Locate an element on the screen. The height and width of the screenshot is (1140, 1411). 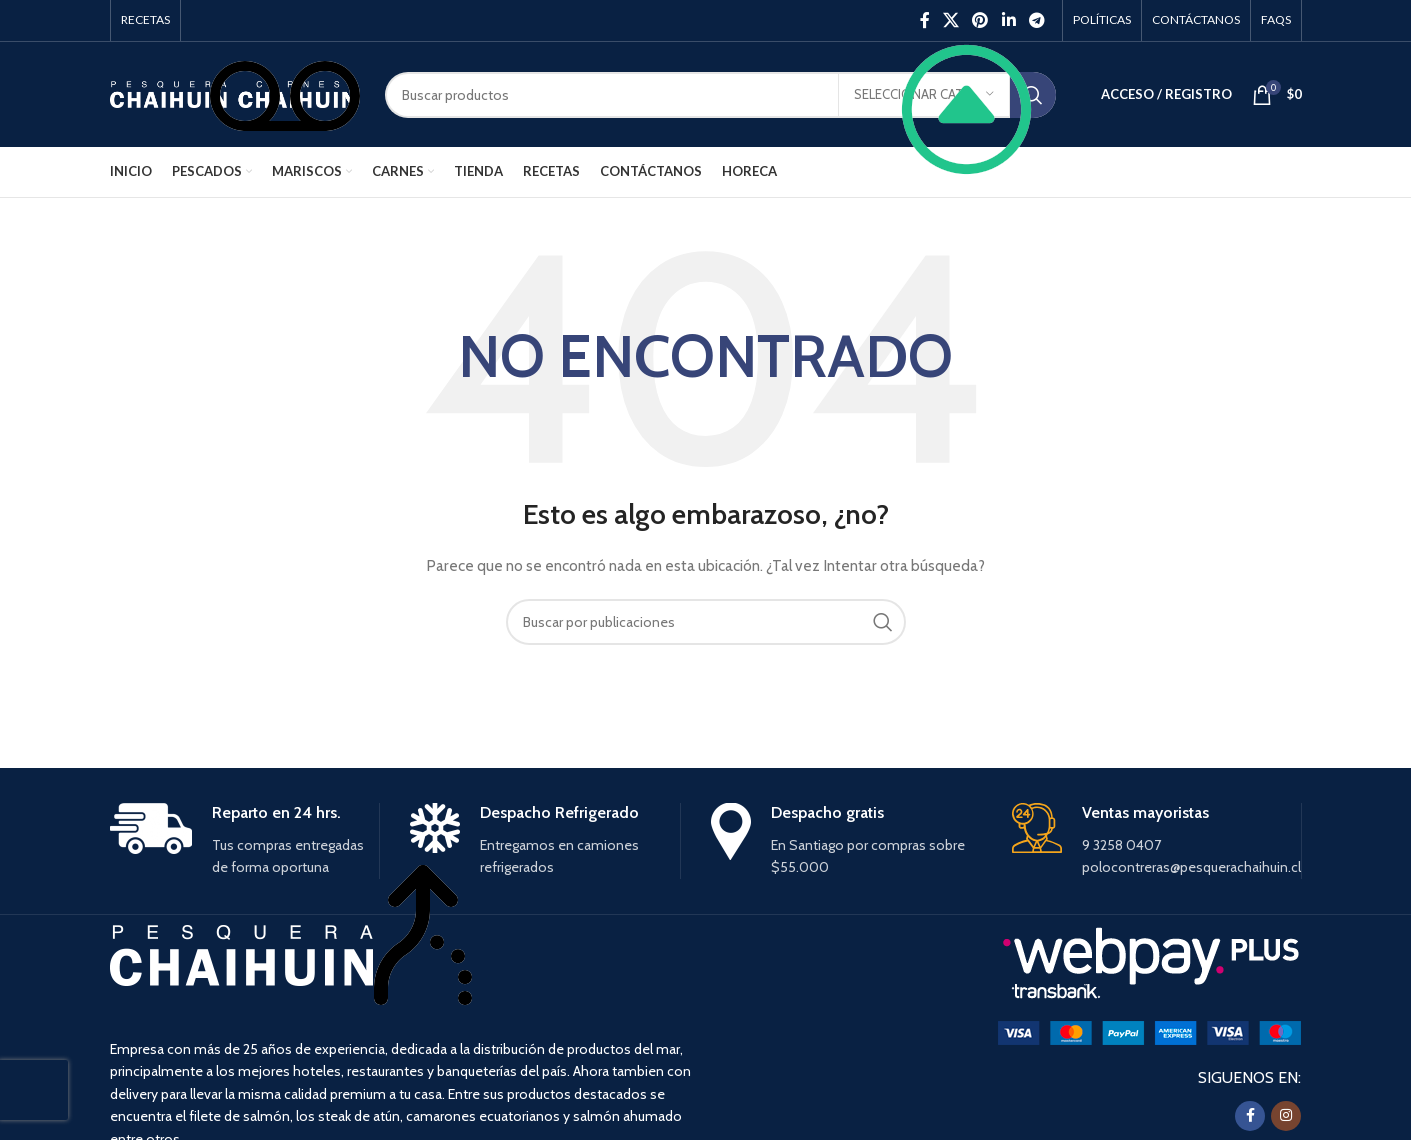
scroll to top of page is located at coordinates (966, 109).